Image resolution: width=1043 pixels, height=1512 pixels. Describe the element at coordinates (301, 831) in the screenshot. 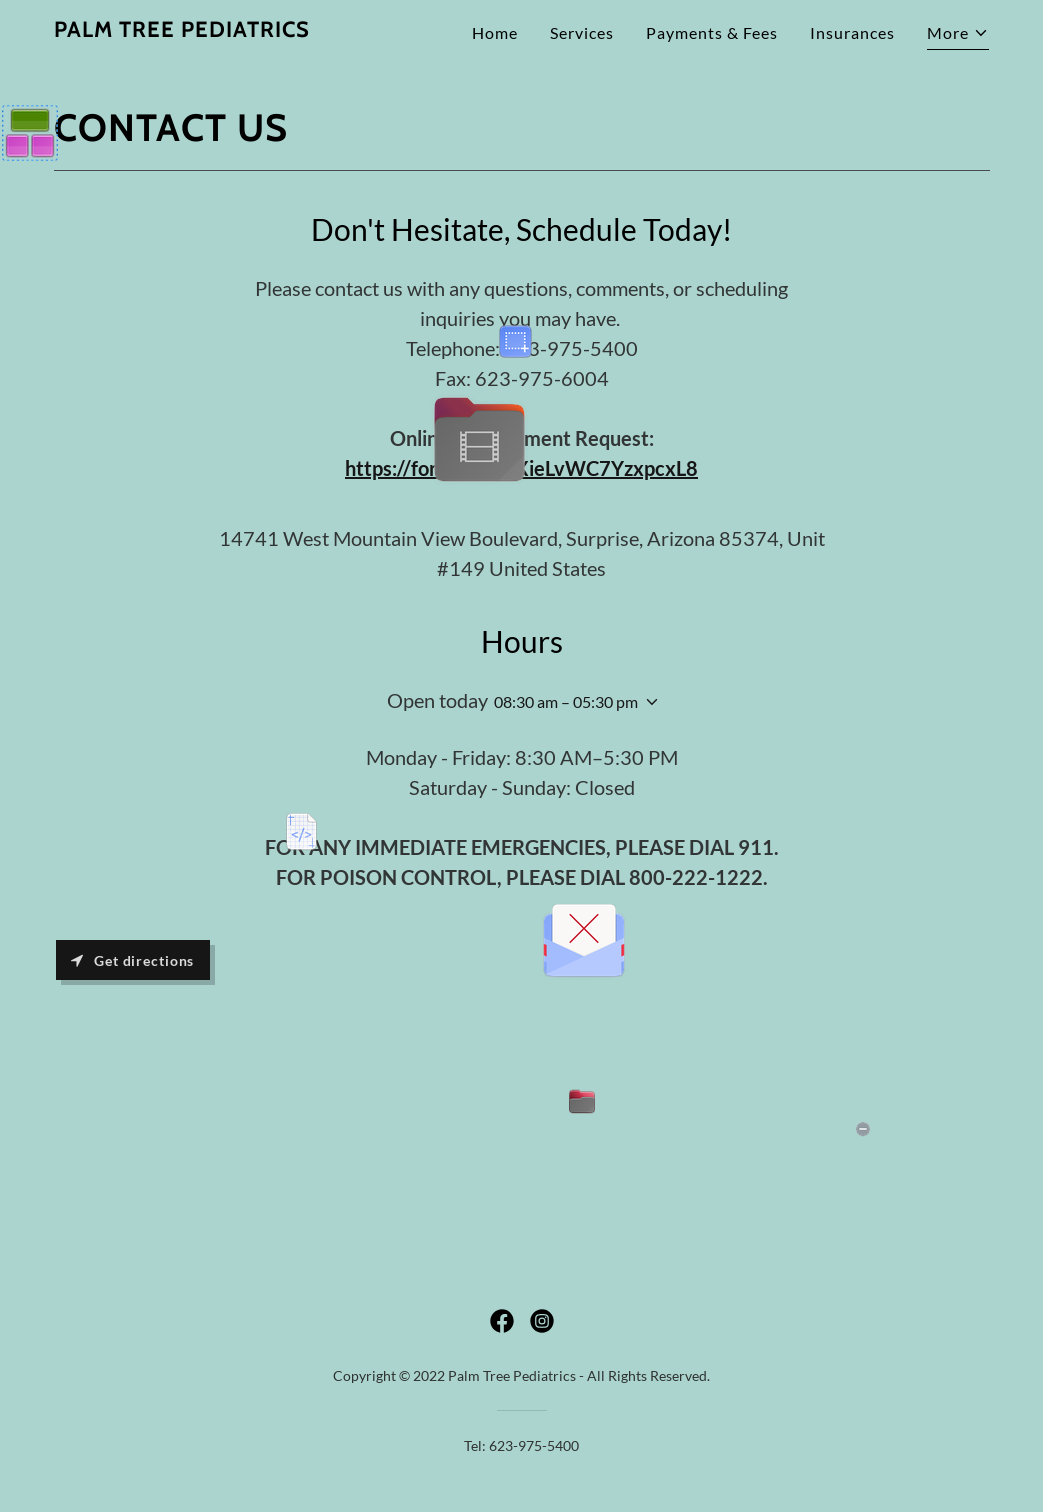

I see `an html template file` at that location.